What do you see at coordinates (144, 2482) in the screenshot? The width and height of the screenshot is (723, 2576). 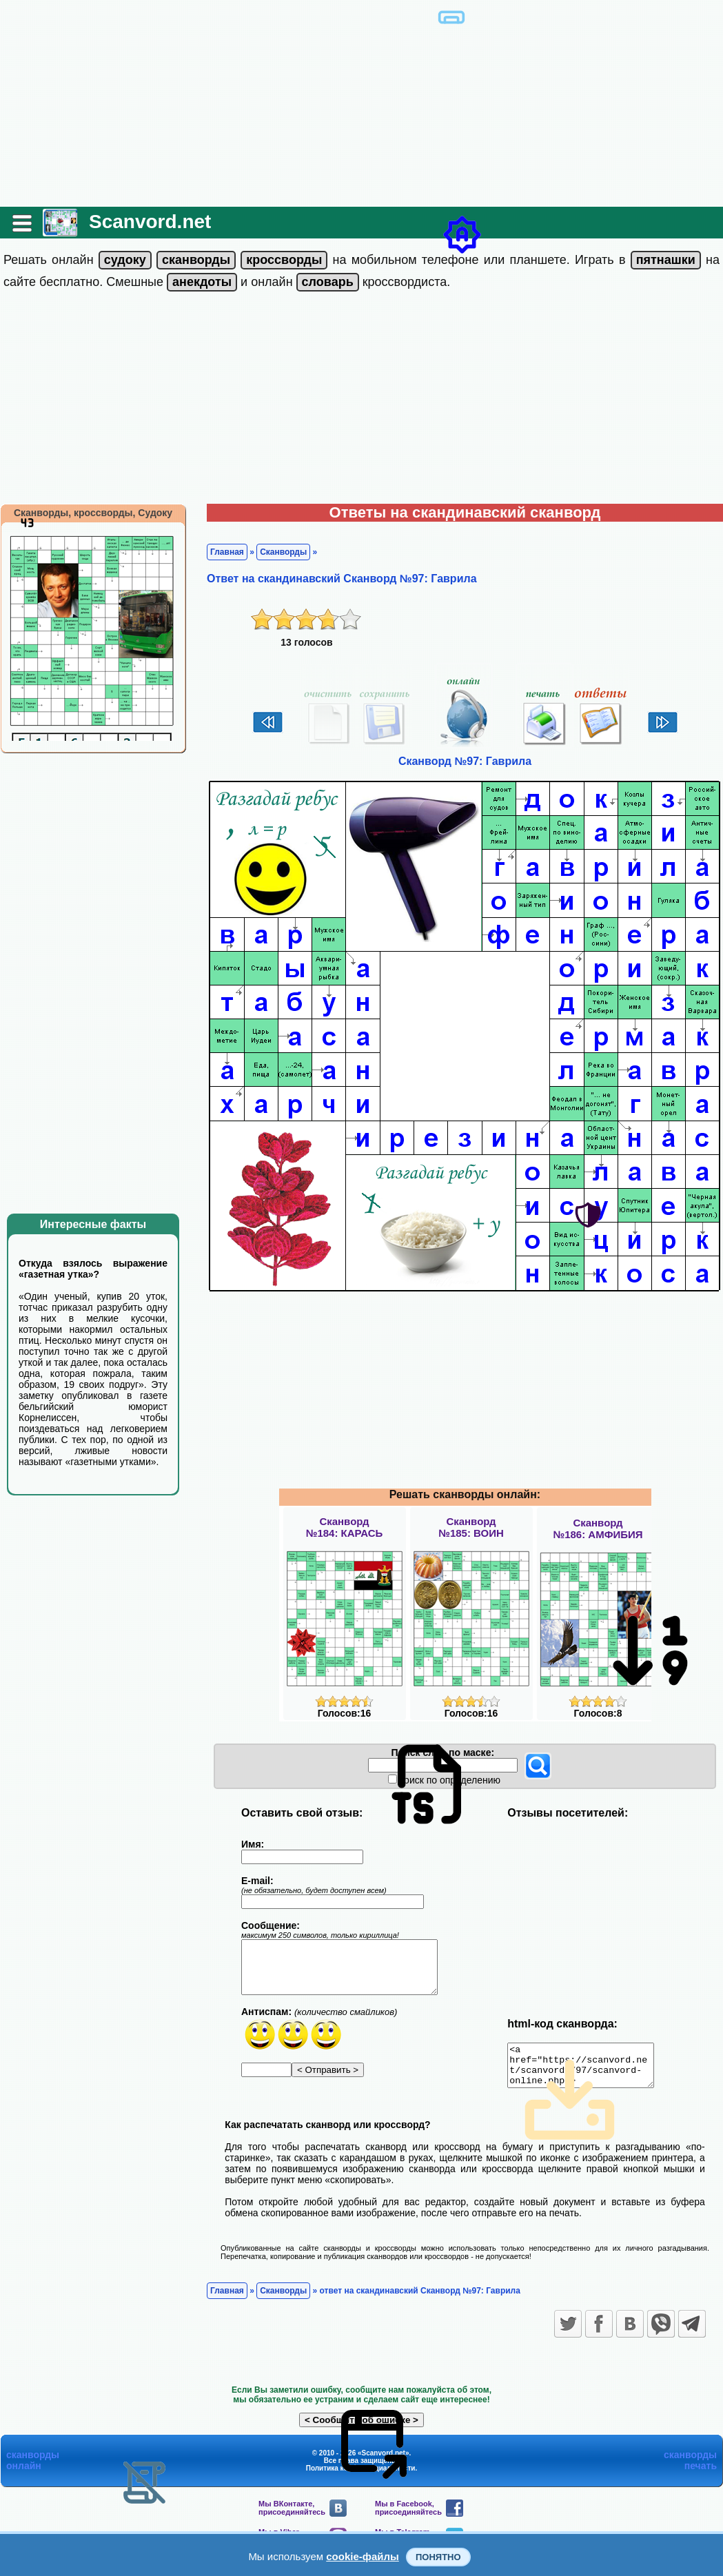 I see `license unavailable or revoked` at bounding box center [144, 2482].